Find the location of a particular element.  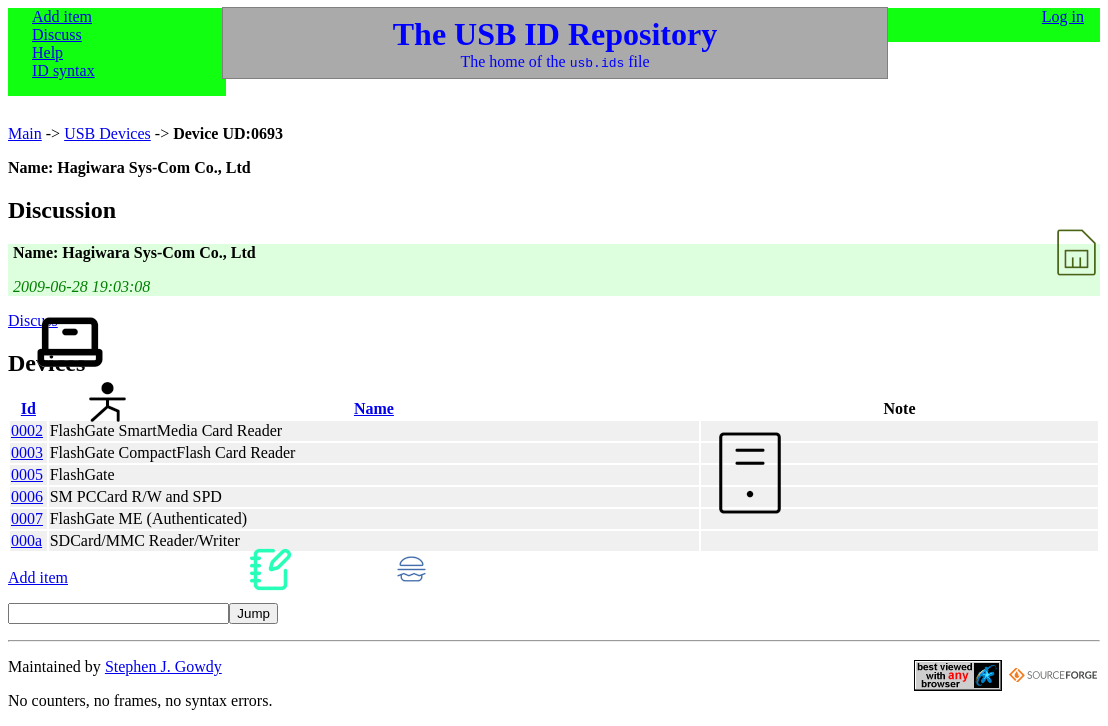

manage sim card settings is located at coordinates (1076, 252).